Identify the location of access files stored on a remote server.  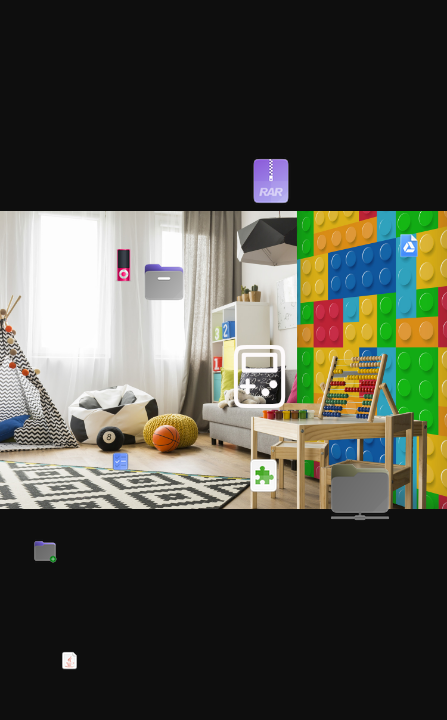
(360, 491).